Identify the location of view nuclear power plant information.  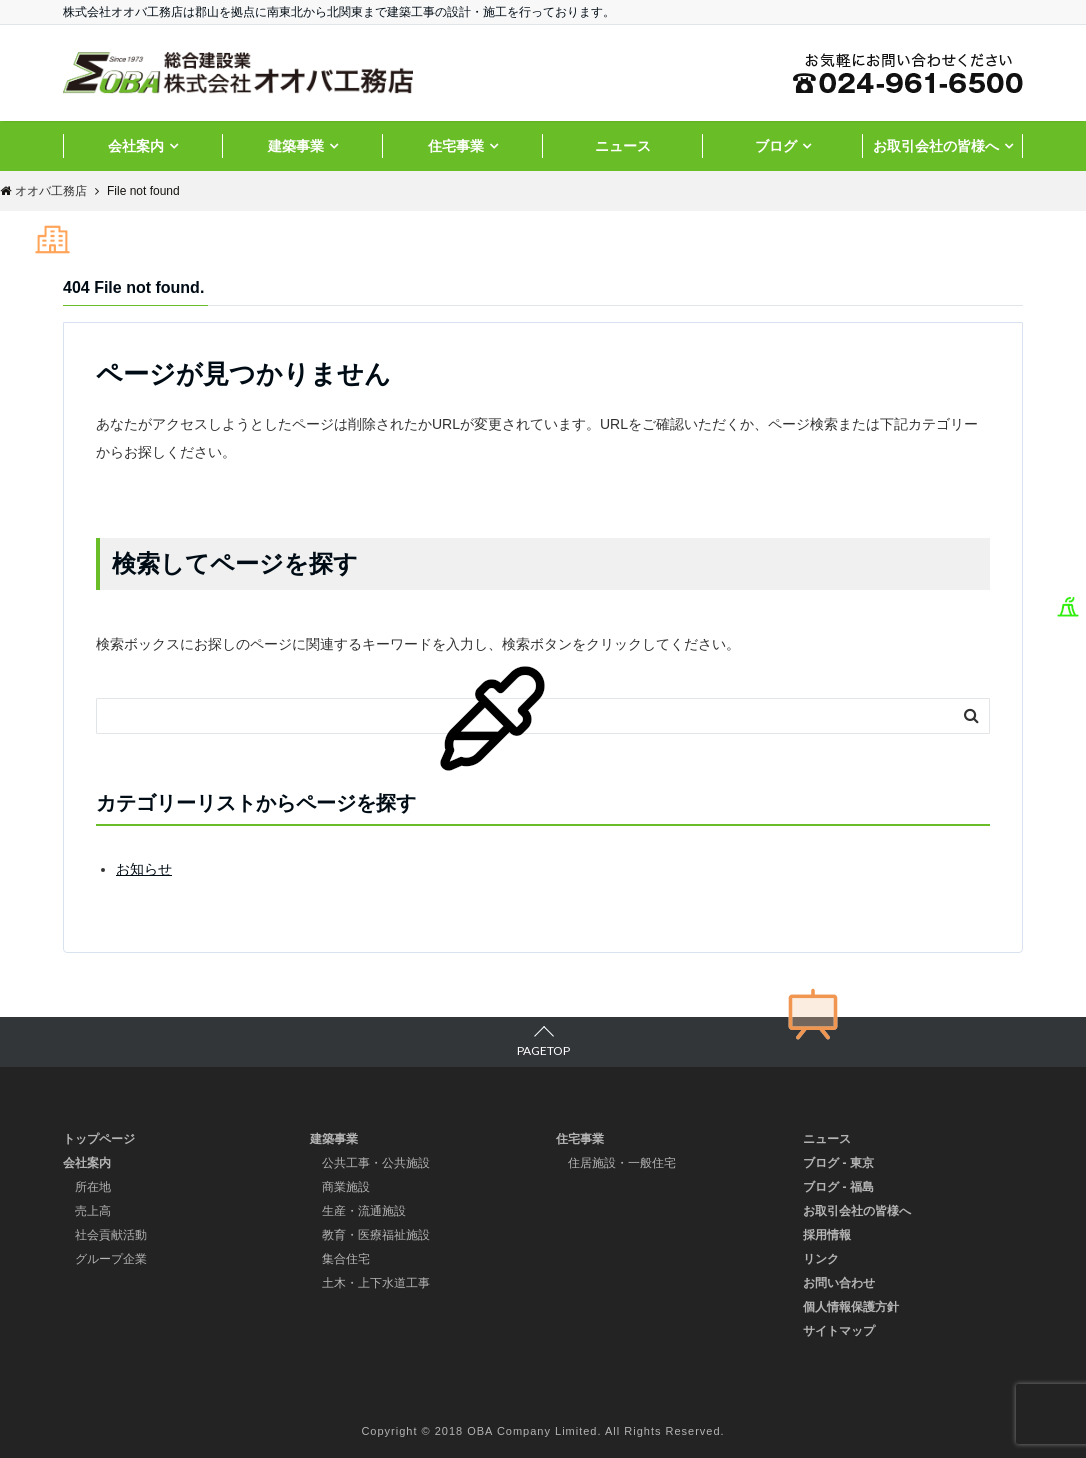
(1068, 608).